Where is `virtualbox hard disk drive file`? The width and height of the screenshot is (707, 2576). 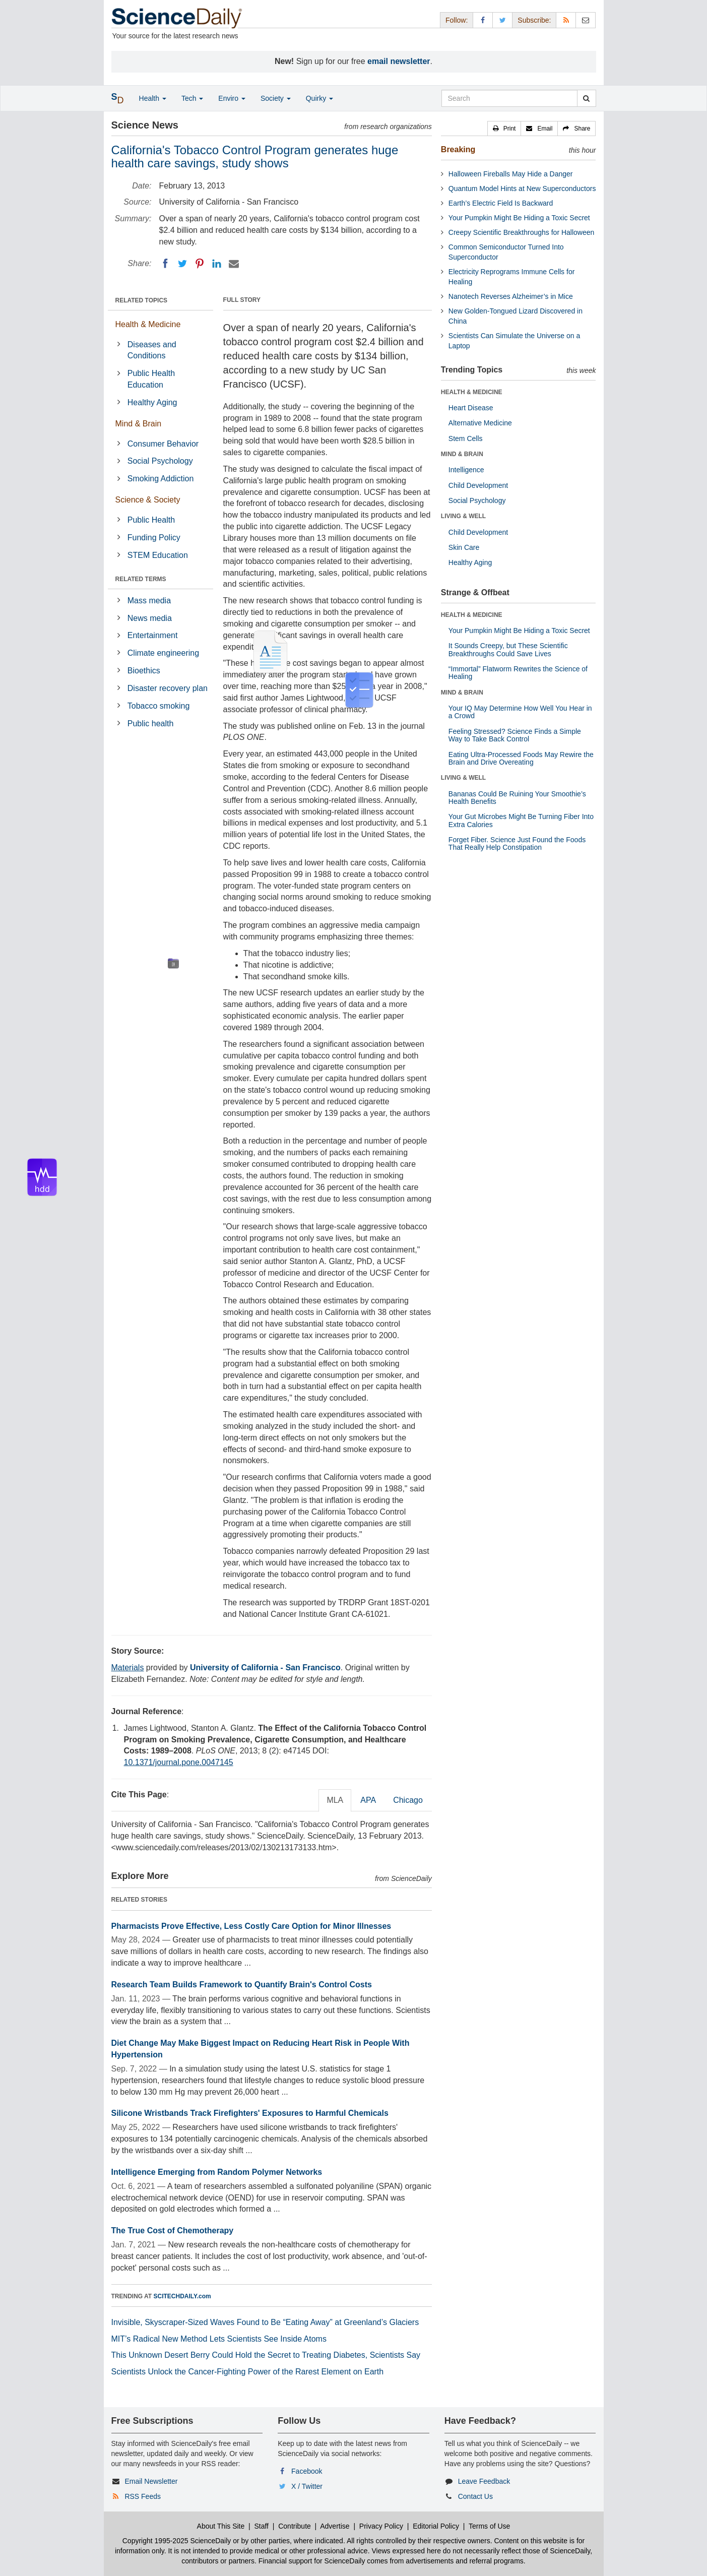
virtualbox hard disk drive file is located at coordinates (42, 1177).